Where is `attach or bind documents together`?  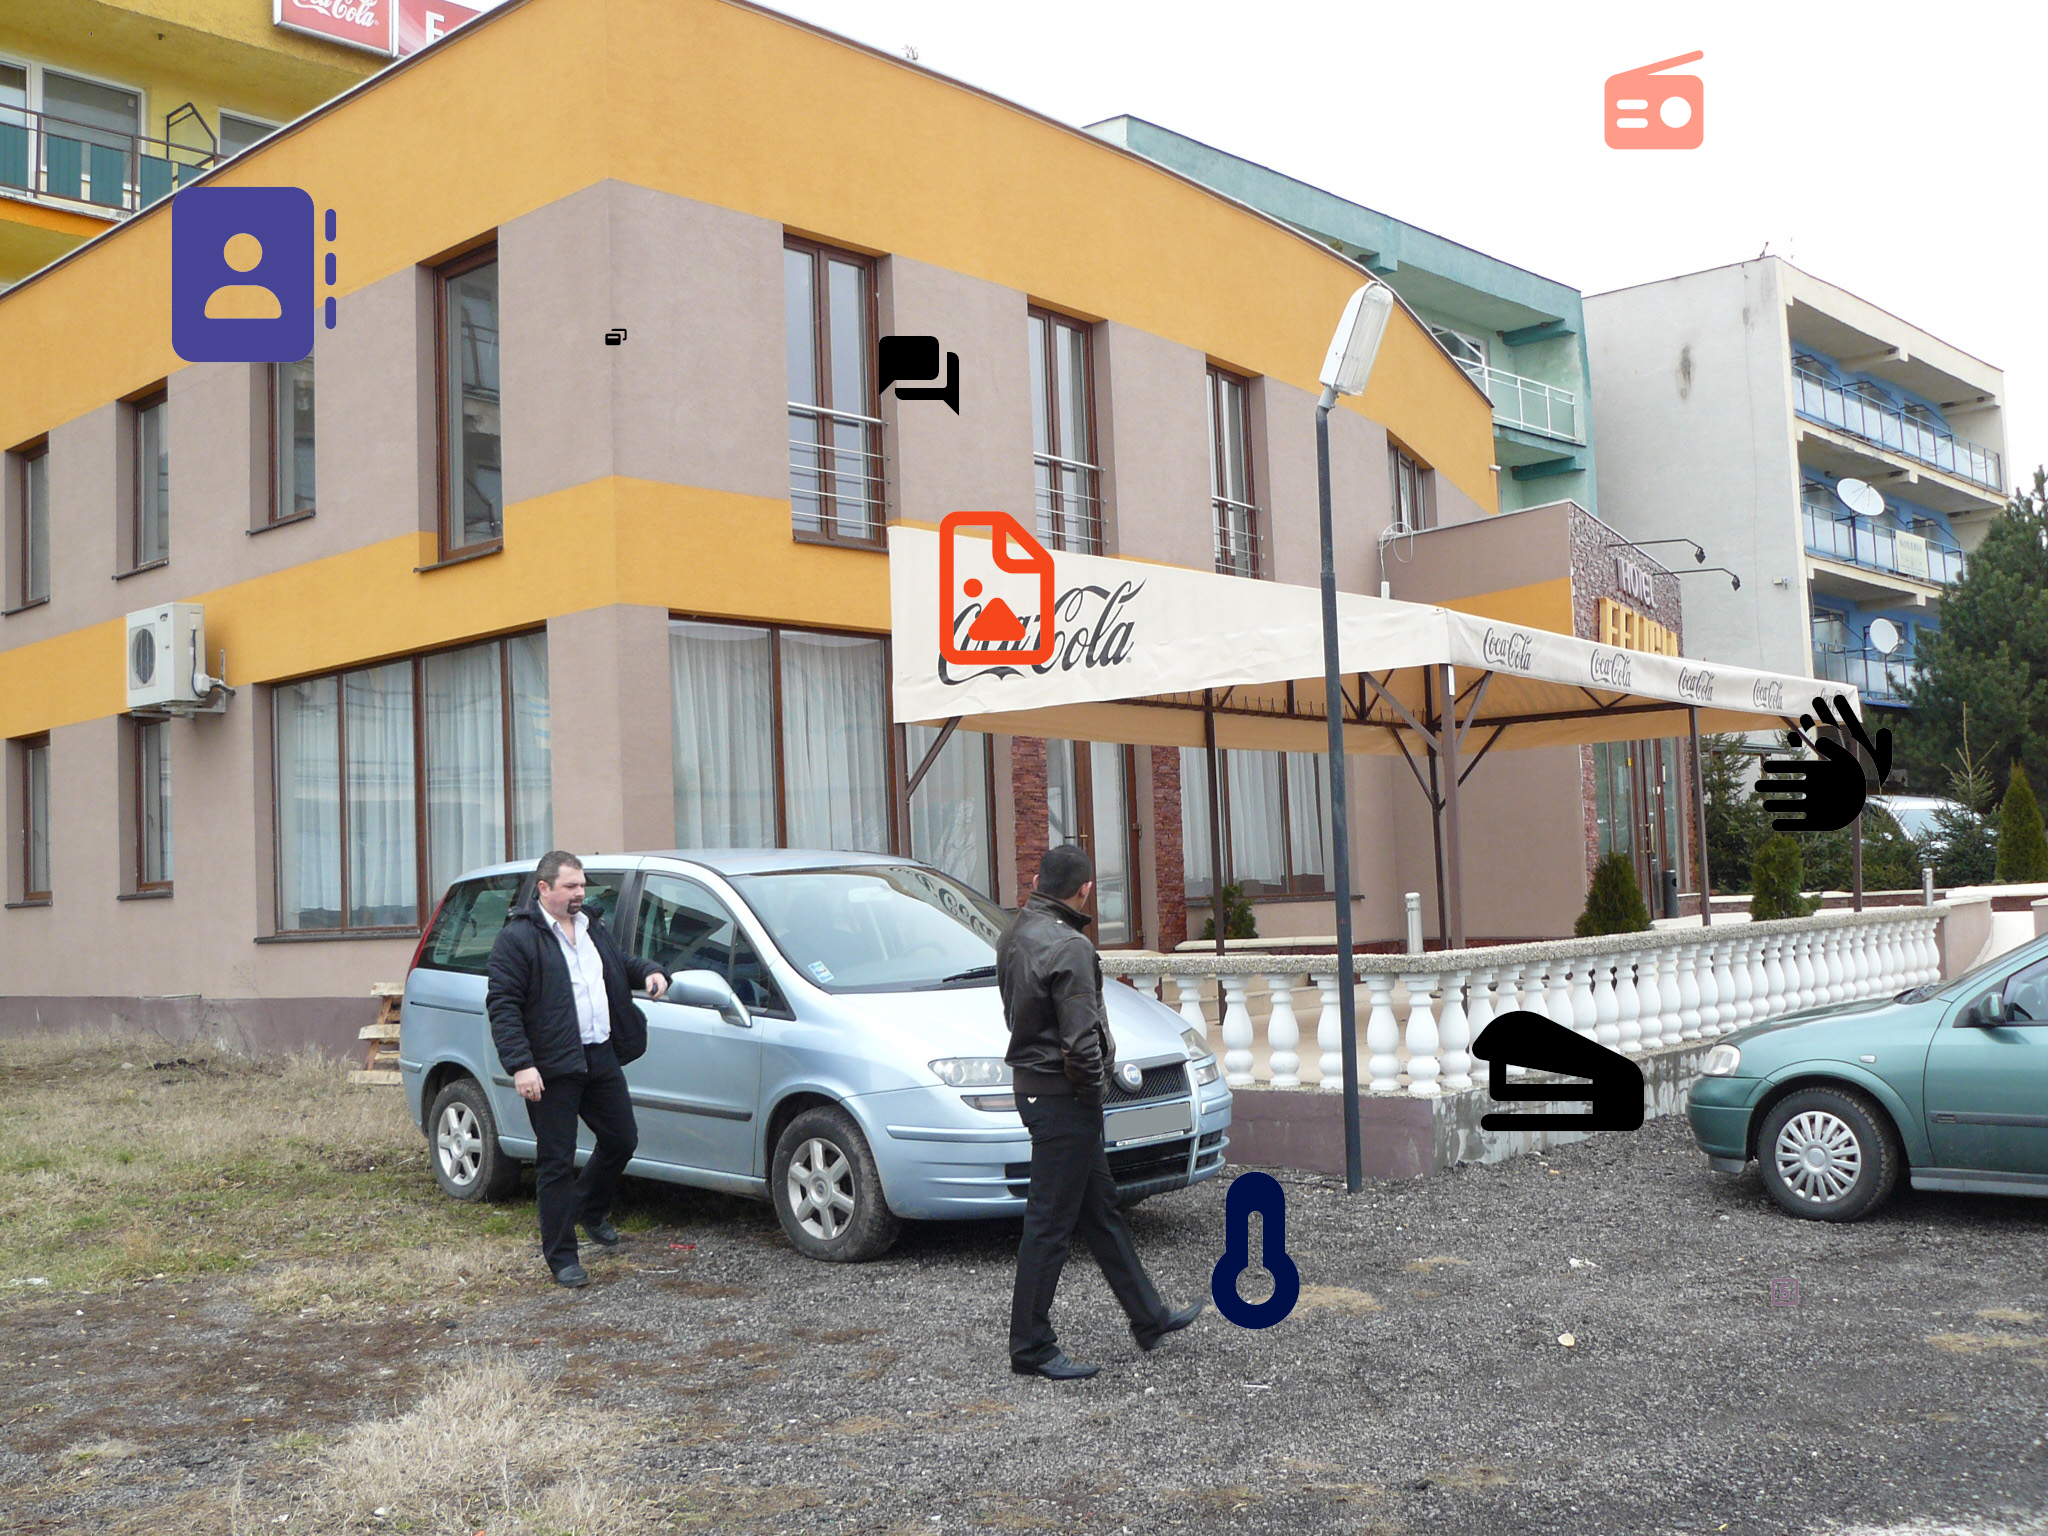
attach or bind documents together is located at coordinates (1558, 1071).